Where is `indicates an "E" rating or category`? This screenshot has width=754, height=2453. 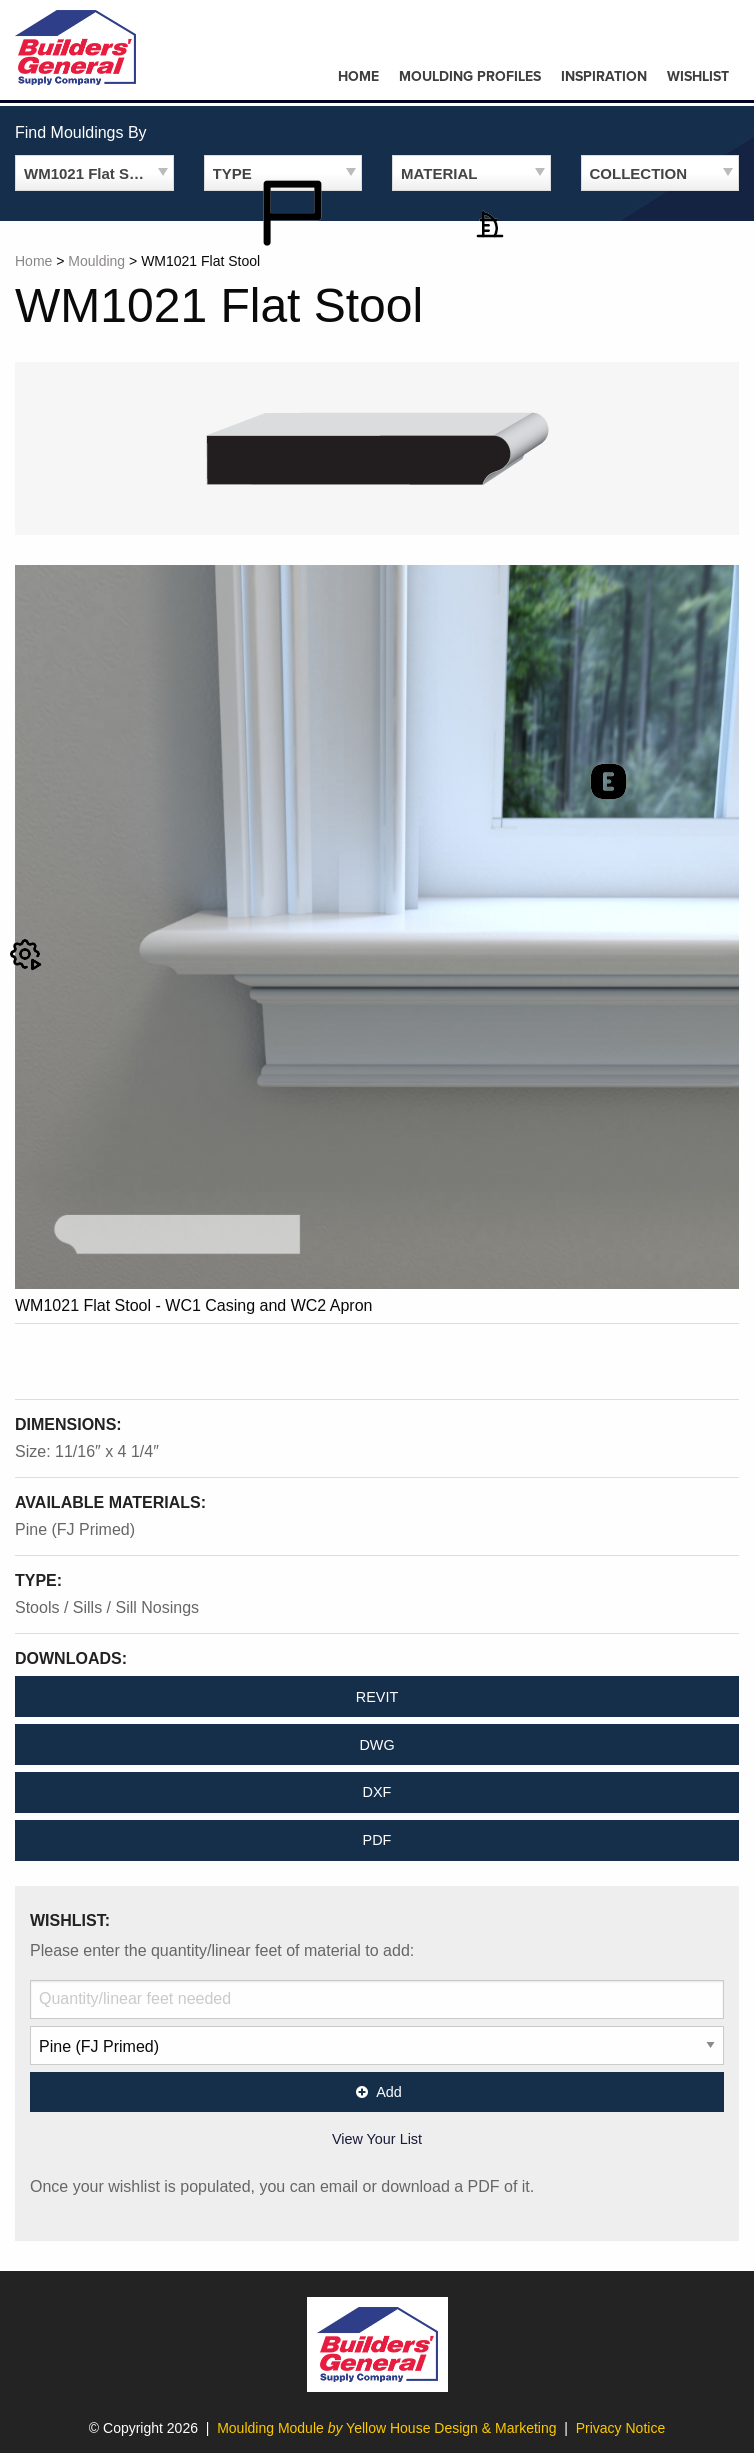 indicates an "E" rating or category is located at coordinates (608, 781).